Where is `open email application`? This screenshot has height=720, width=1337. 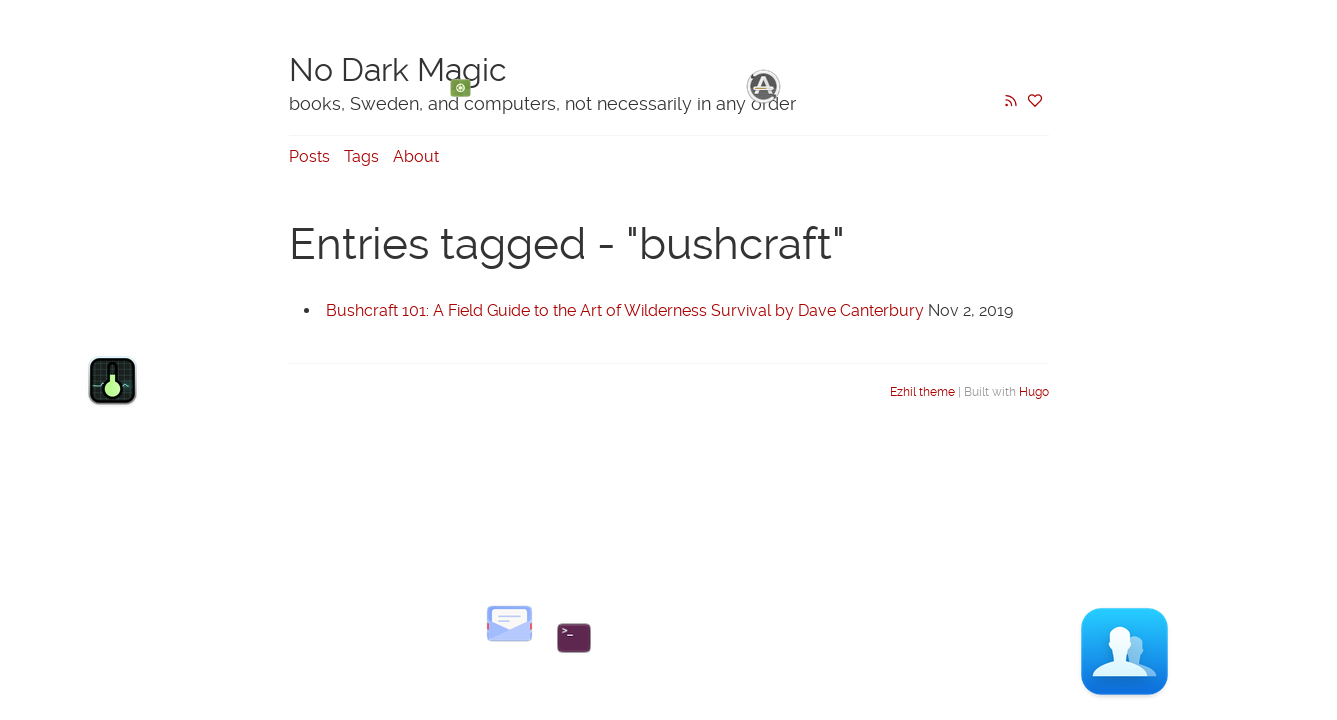
open email application is located at coordinates (509, 623).